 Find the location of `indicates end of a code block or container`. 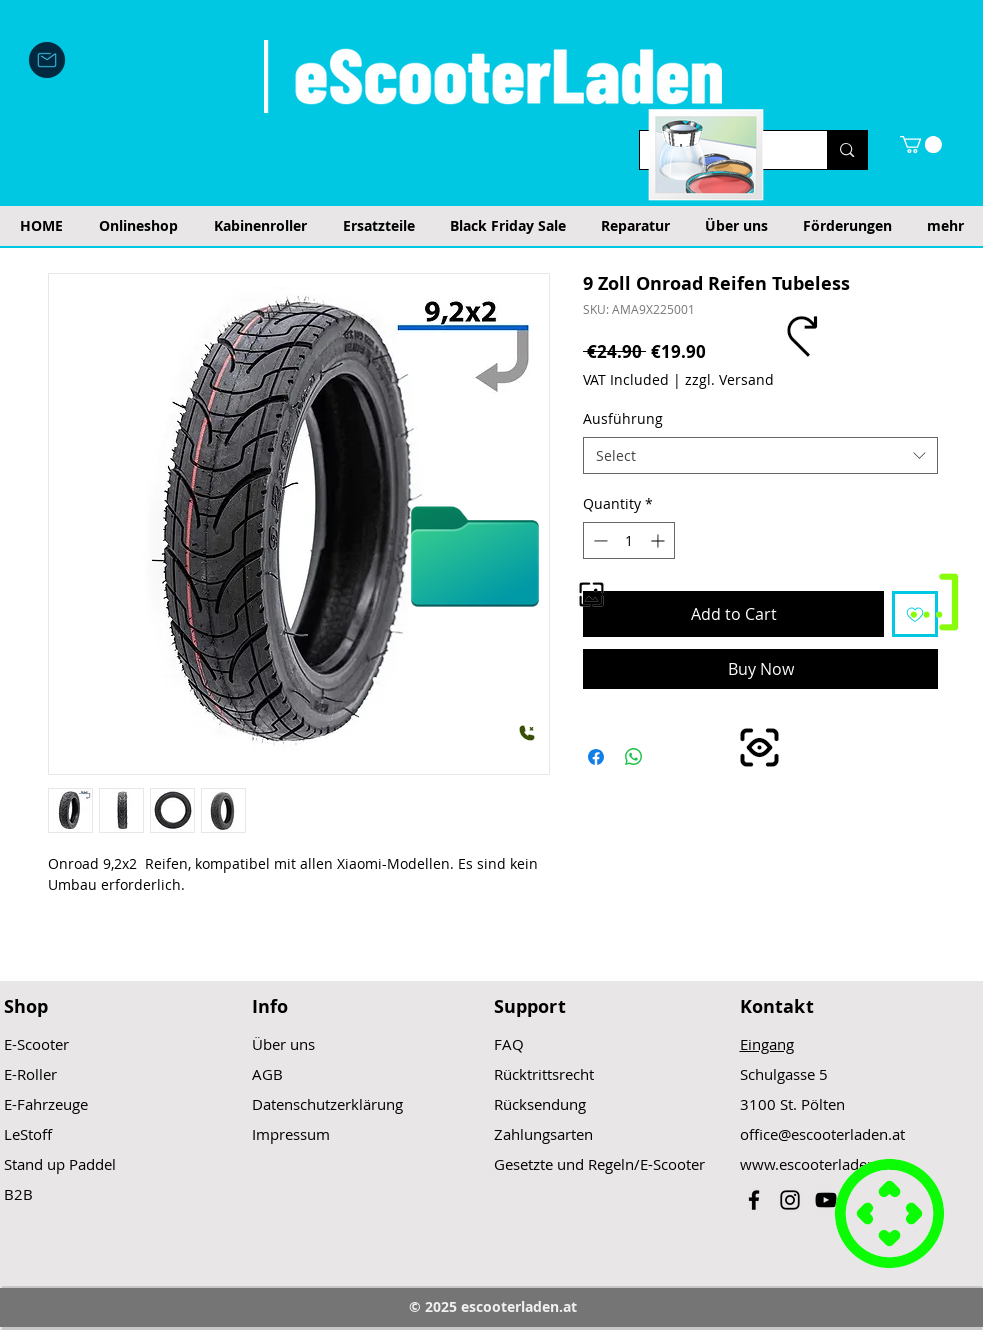

indicates end of a code block or container is located at coordinates (936, 602).